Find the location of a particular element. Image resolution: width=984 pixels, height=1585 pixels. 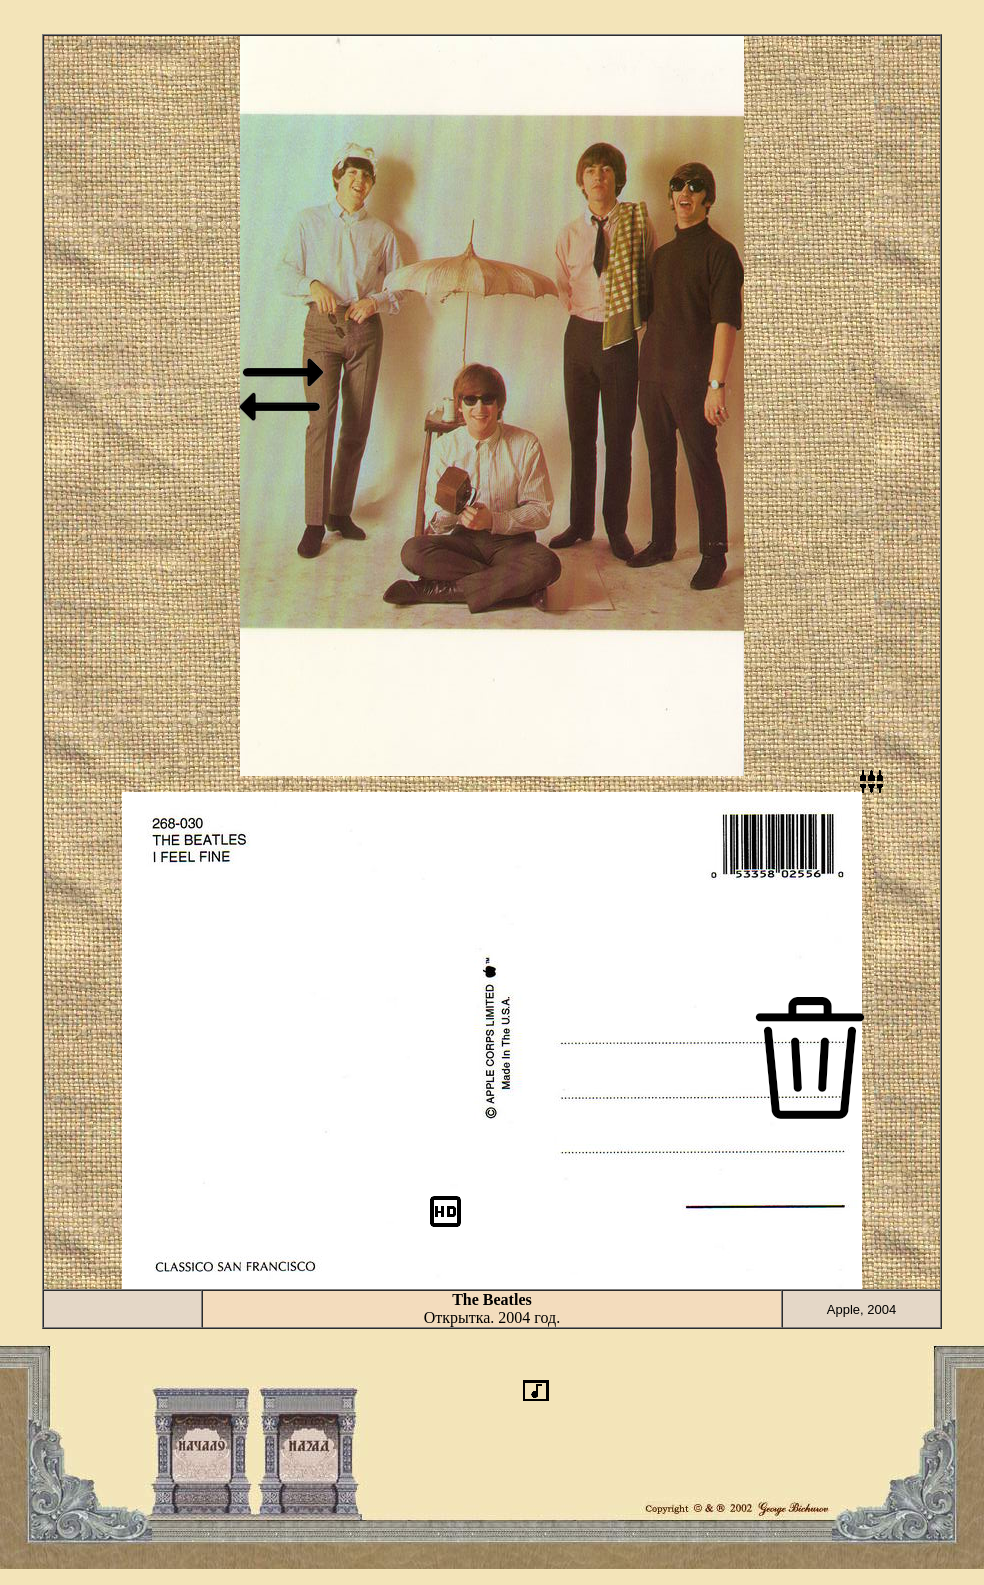

configure audio/video input settings is located at coordinates (871, 781).